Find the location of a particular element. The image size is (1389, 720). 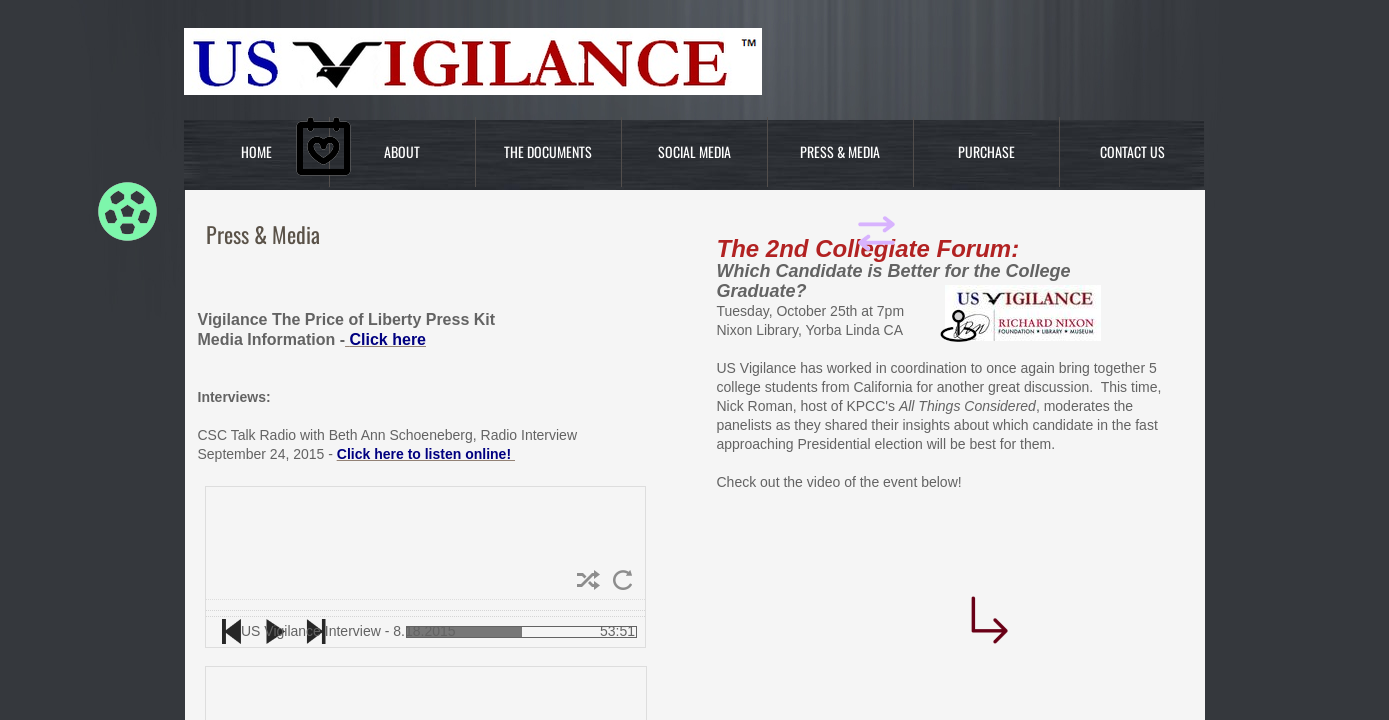

swap or exchange items is located at coordinates (876, 232).